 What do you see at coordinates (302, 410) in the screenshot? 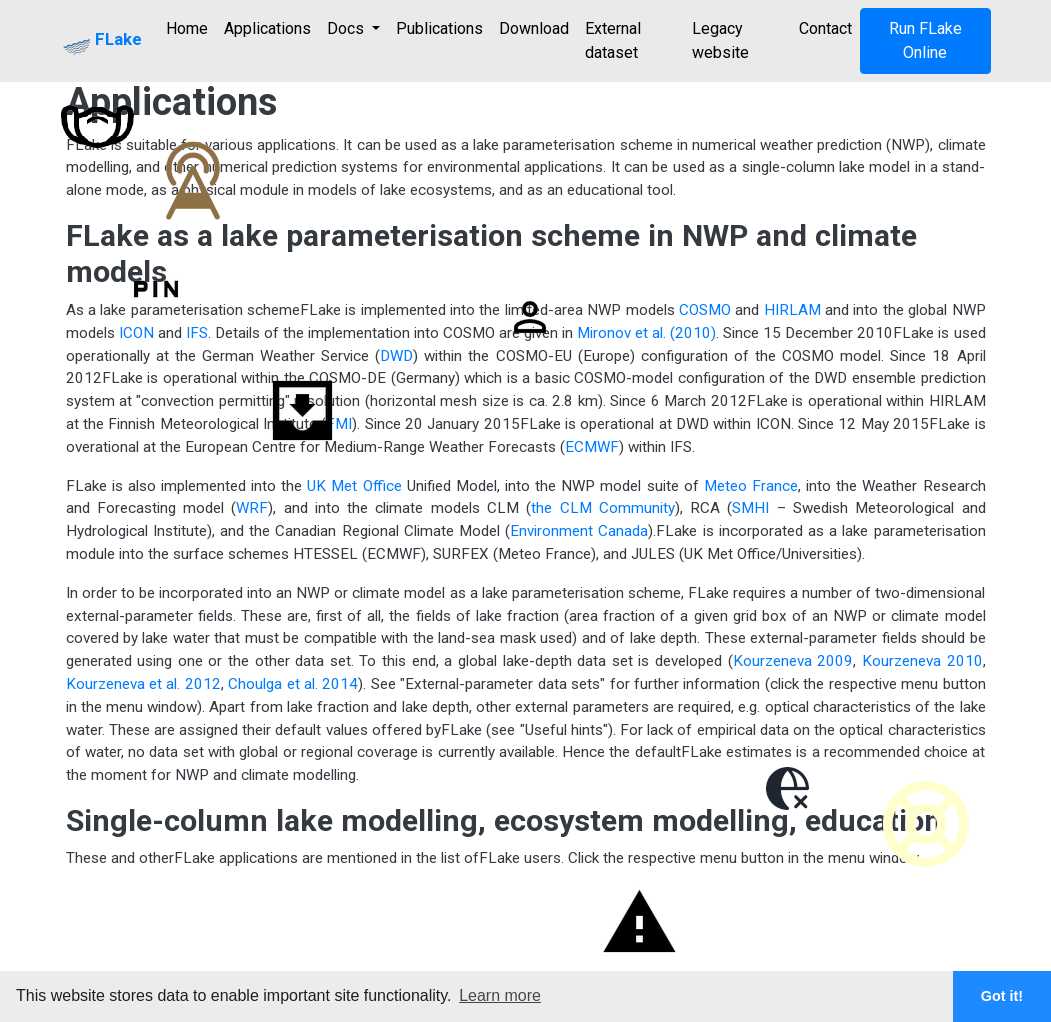
I see `move message to inbox` at bounding box center [302, 410].